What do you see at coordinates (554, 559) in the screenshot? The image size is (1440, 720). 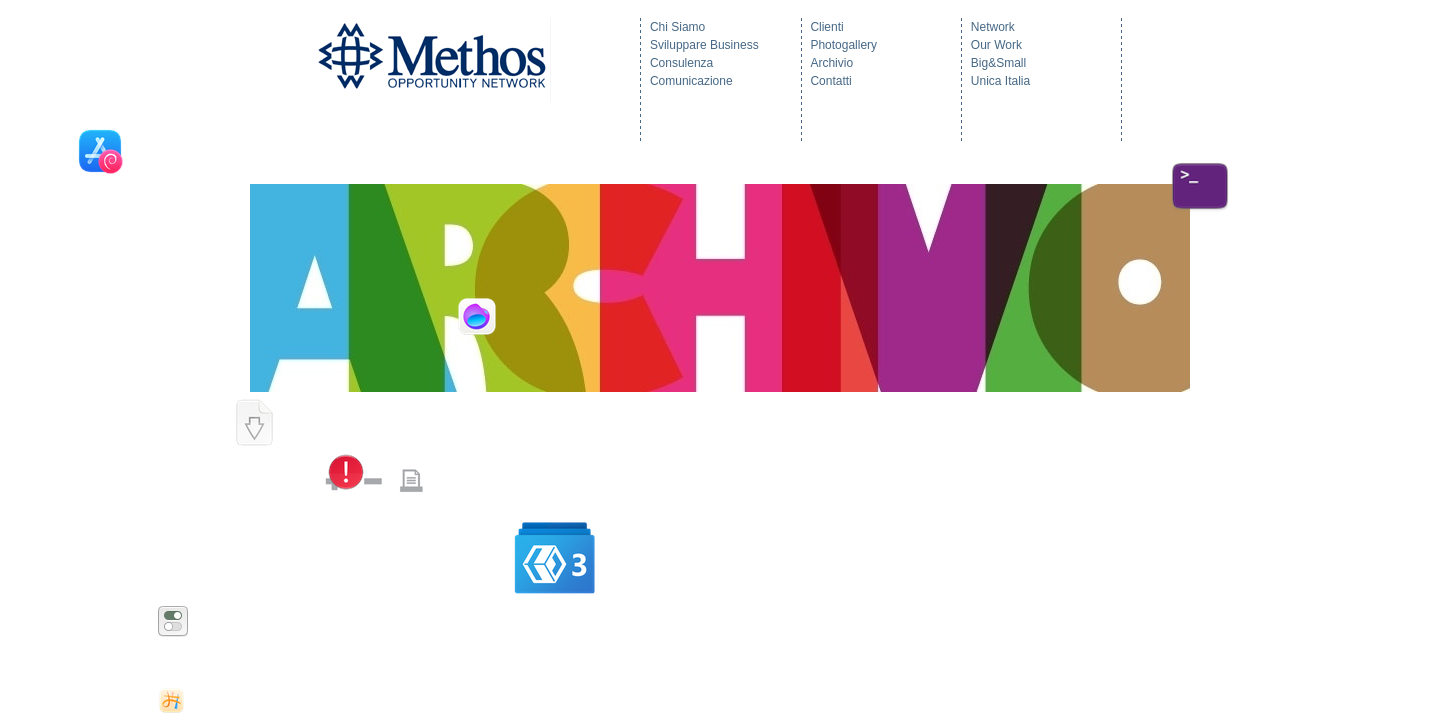 I see `open Unity 3 game development environment` at bounding box center [554, 559].